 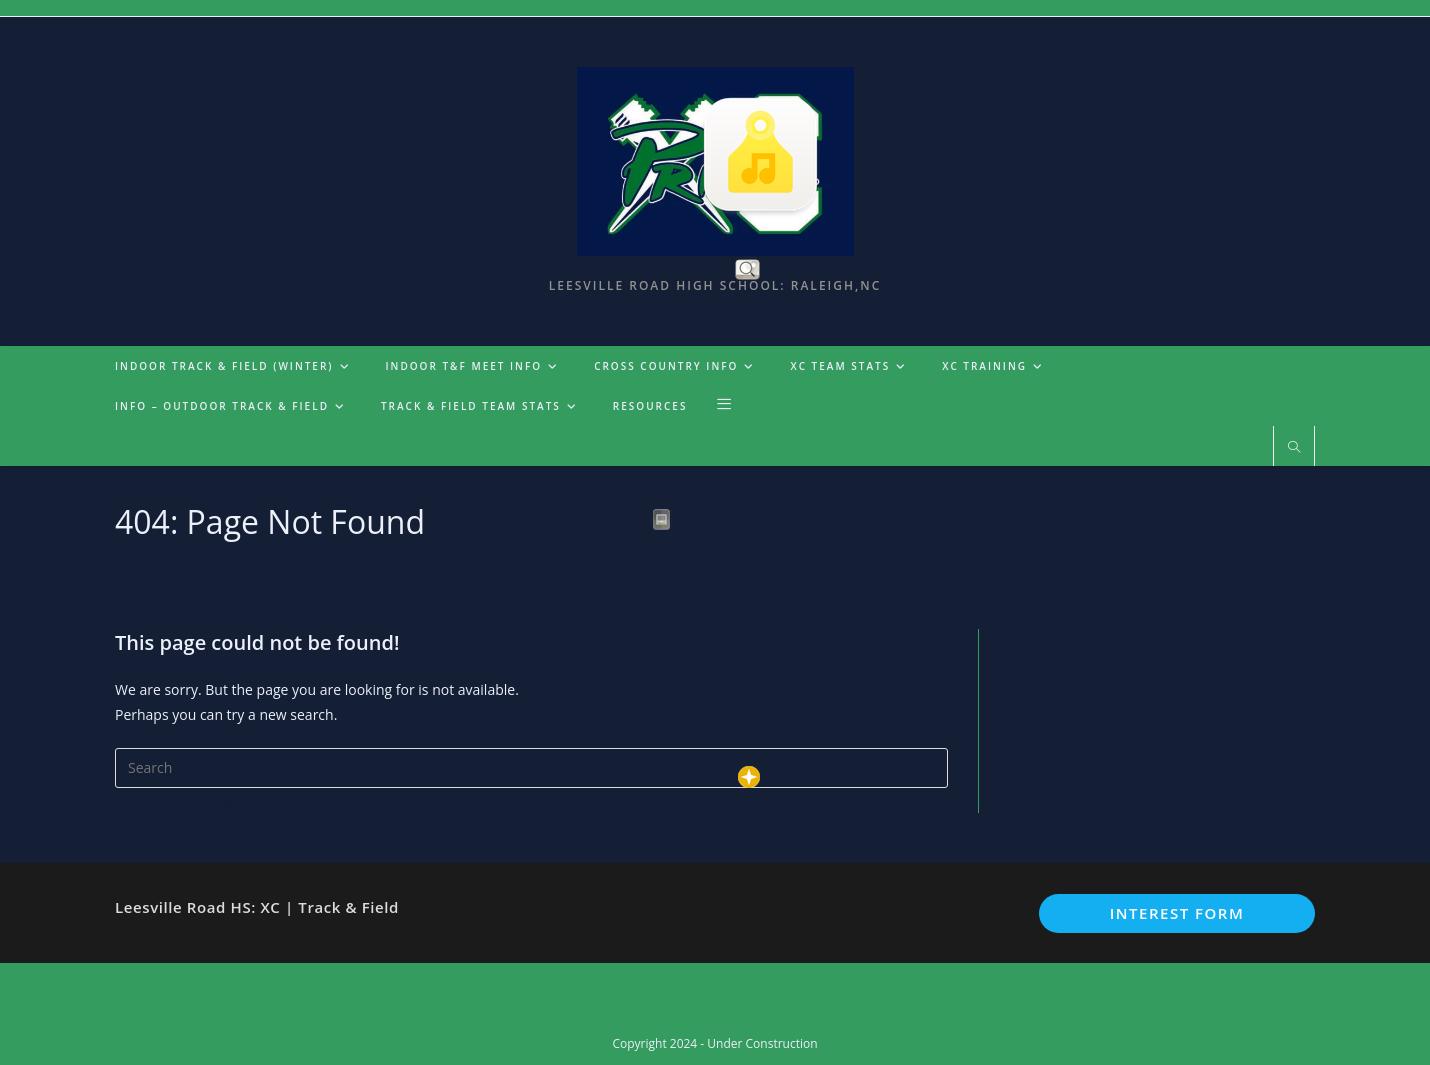 What do you see at coordinates (661, 519) in the screenshot?
I see `gameboy rom file type indicator` at bounding box center [661, 519].